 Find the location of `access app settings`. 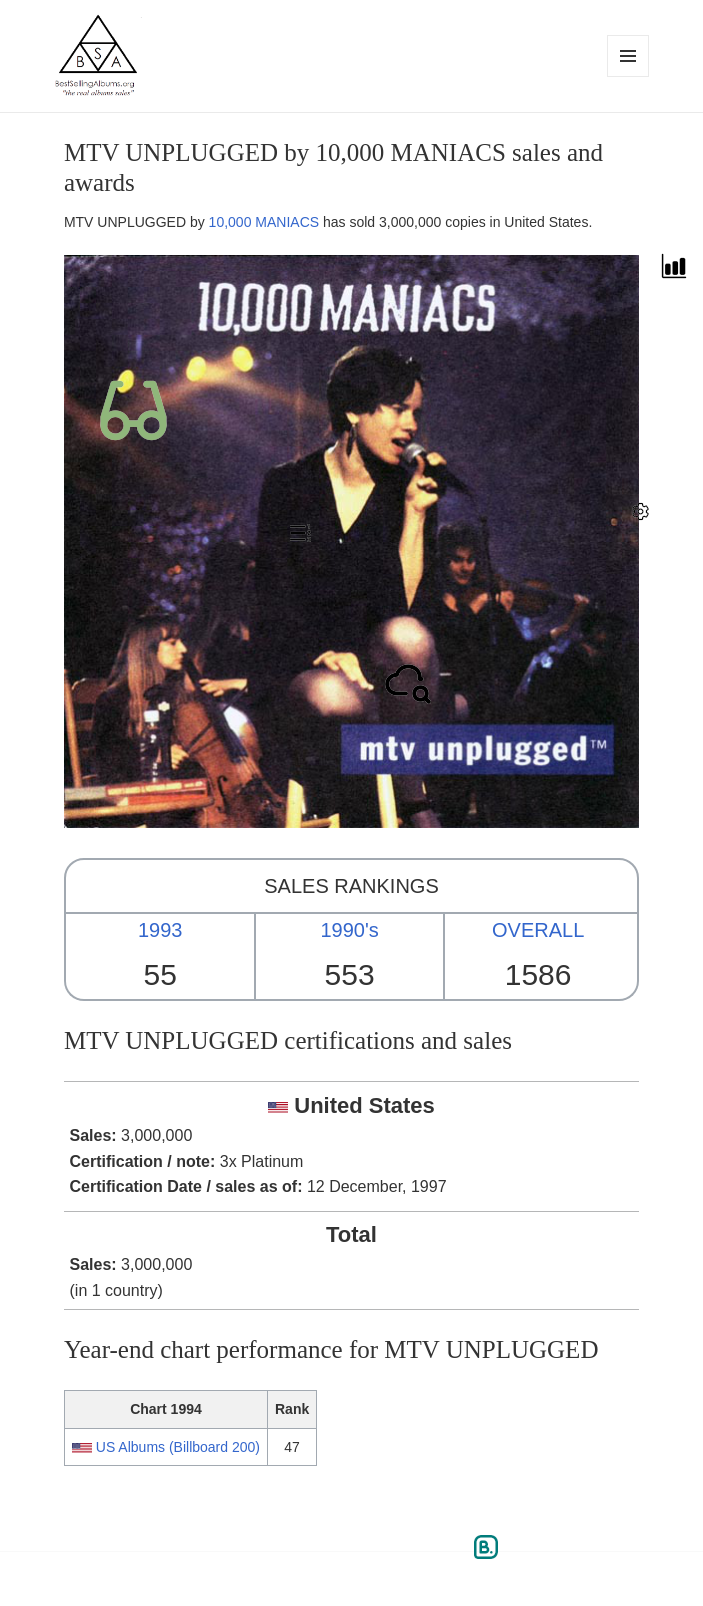

access app settings is located at coordinates (640, 511).